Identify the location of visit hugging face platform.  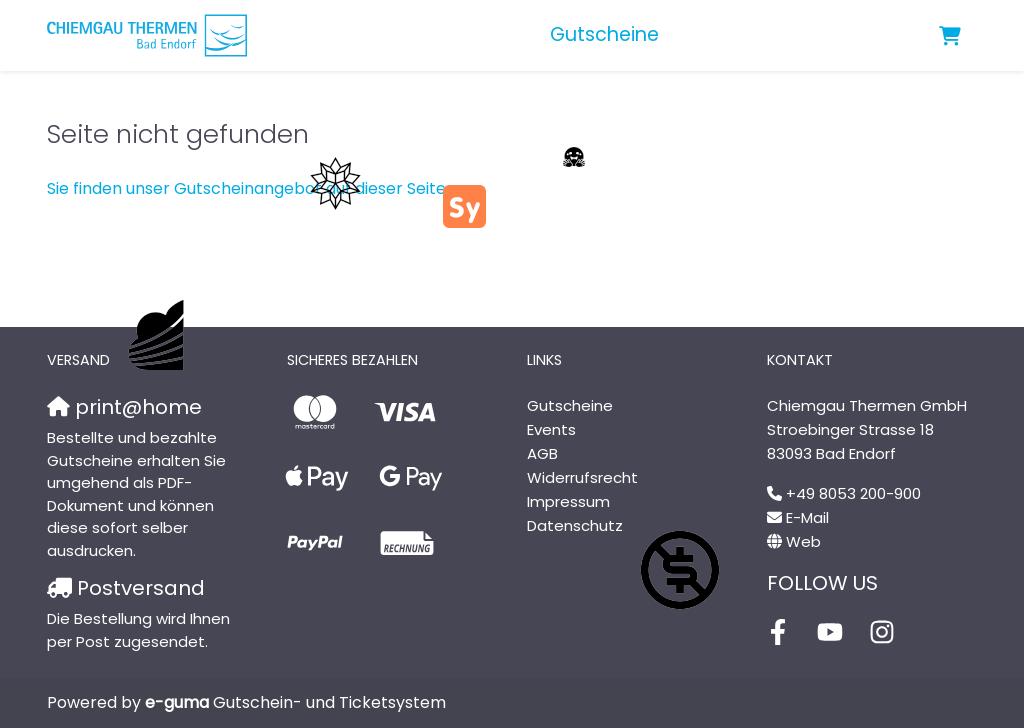
(574, 157).